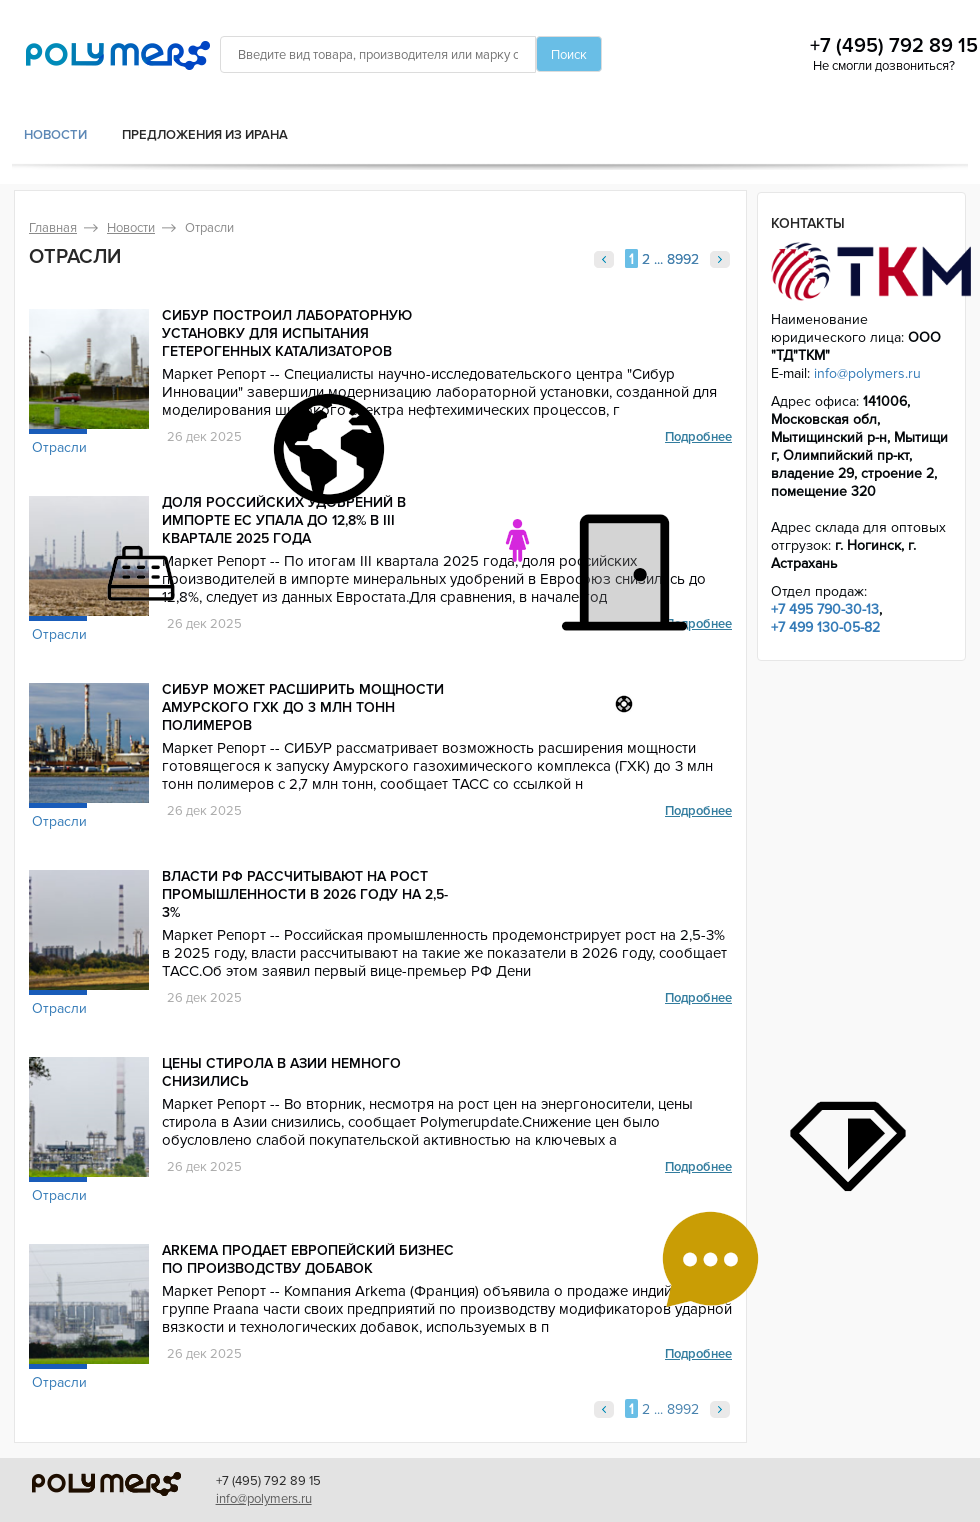 This screenshot has width=980, height=1522. Describe the element at coordinates (141, 577) in the screenshot. I see `open point of sale system` at that location.